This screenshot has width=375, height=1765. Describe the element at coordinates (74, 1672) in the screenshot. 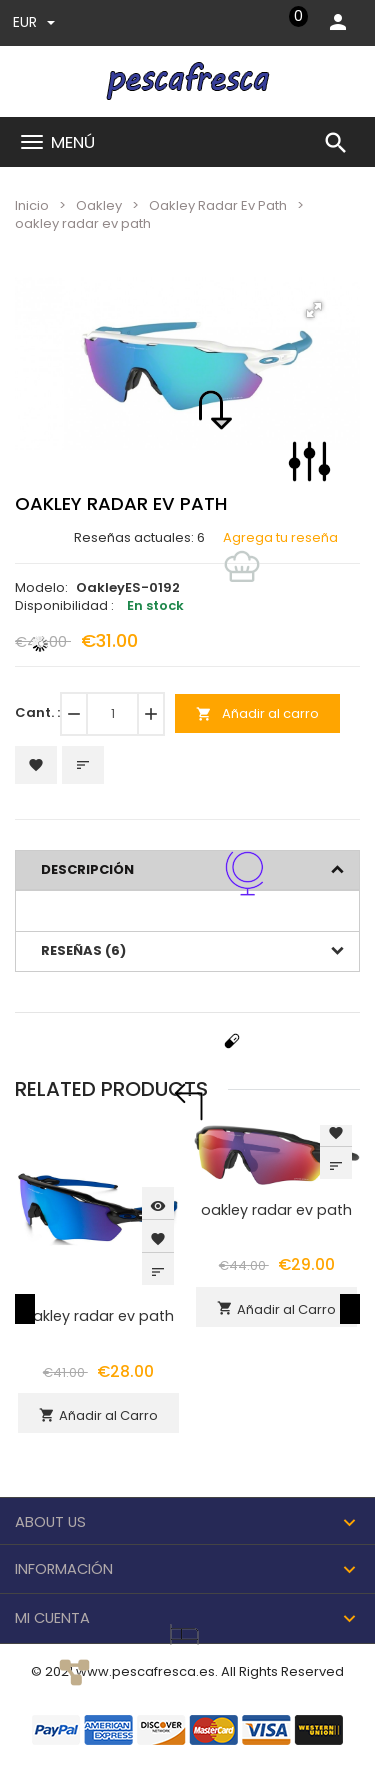

I see `view project workflow or diagram` at that location.